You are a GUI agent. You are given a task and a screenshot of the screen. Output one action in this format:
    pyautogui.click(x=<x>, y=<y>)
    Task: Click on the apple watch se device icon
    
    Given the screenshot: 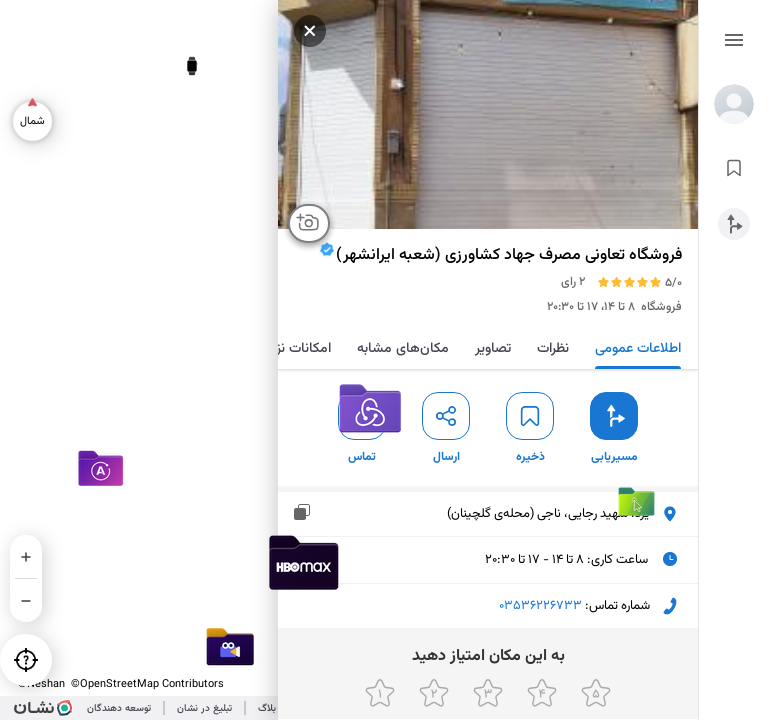 What is the action you would take?
    pyautogui.click(x=192, y=66)
    